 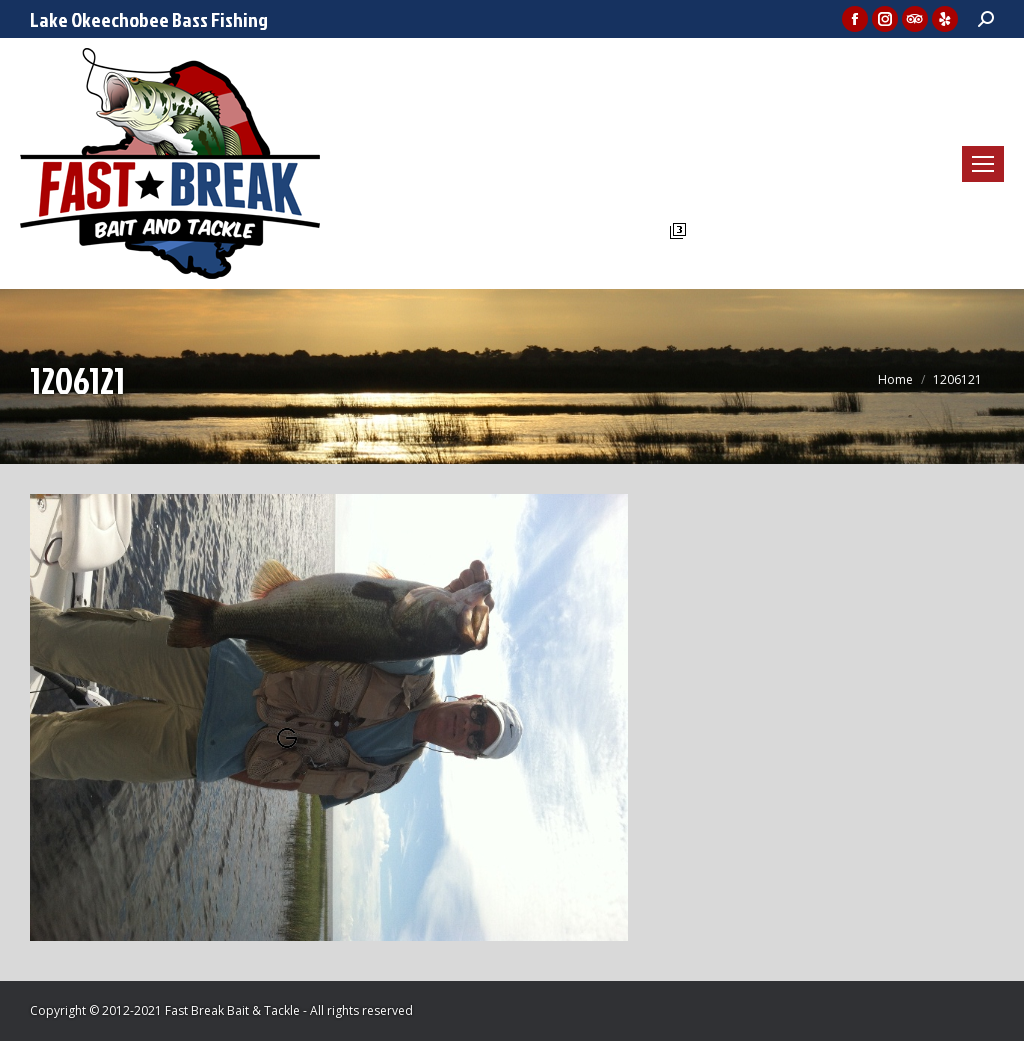 What do you see at coordinates (678, 231) in the screenshot?
I see `filter or view the third item in a sequence` at bounding box center [678, 231].